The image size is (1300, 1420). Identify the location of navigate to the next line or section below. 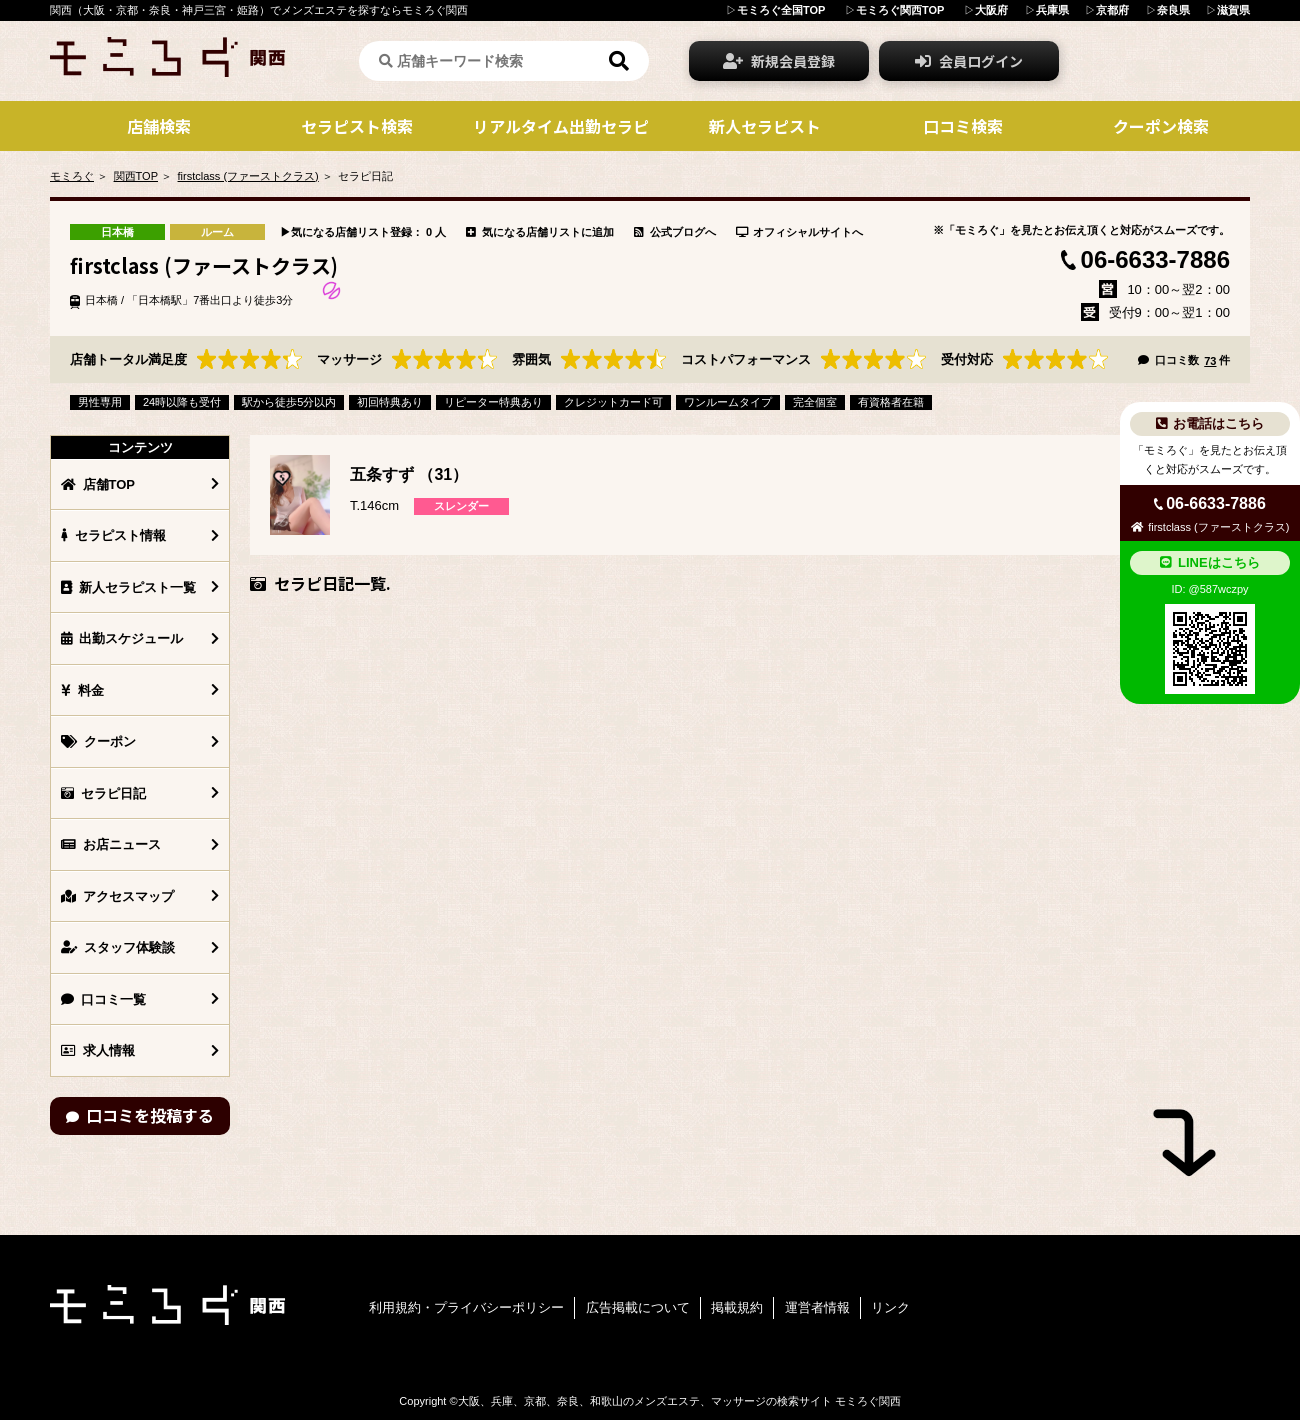
(1184, 1140).